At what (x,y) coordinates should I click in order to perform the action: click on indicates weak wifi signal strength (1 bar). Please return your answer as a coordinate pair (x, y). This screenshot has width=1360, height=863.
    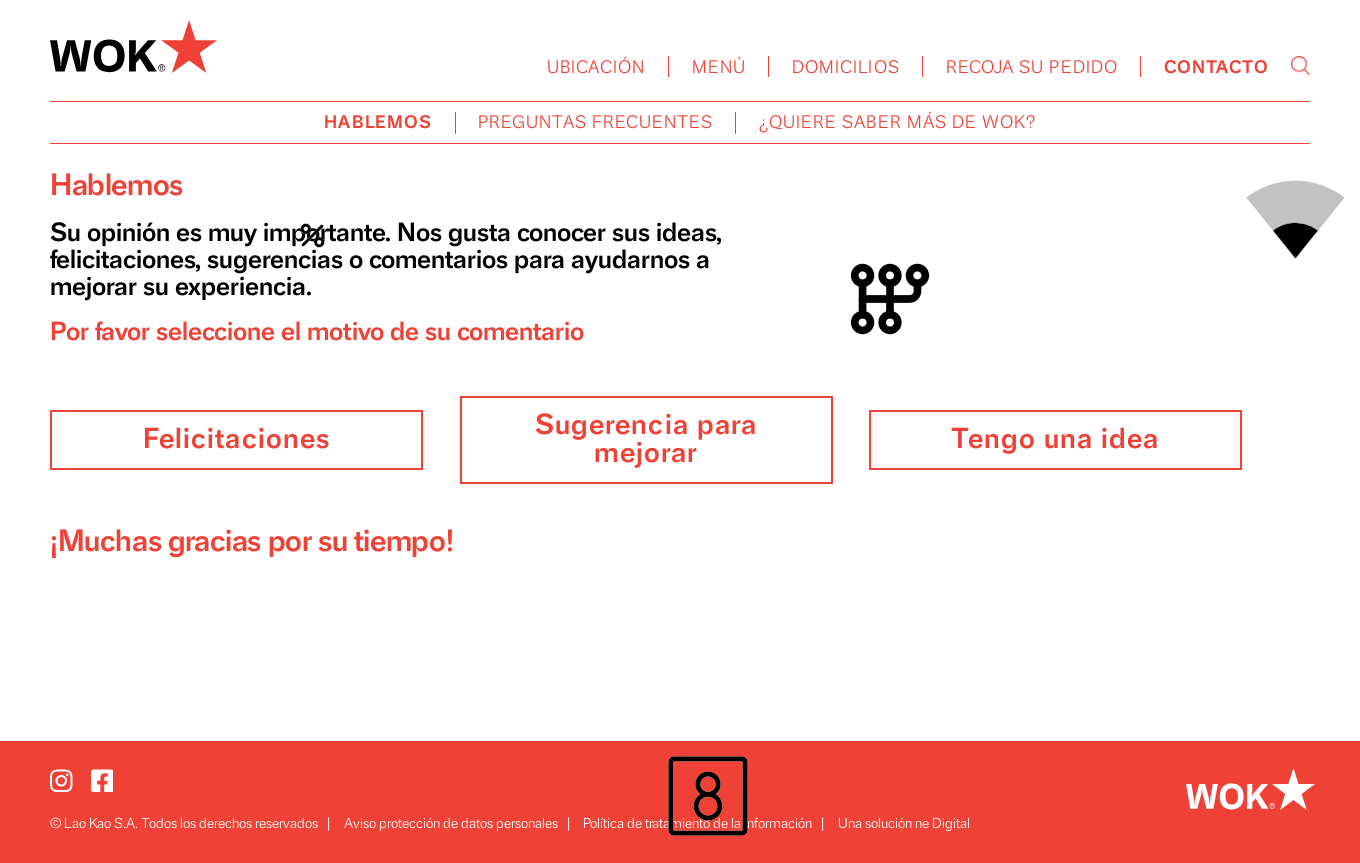
    Looking at the image, I should click on (1295, 218).